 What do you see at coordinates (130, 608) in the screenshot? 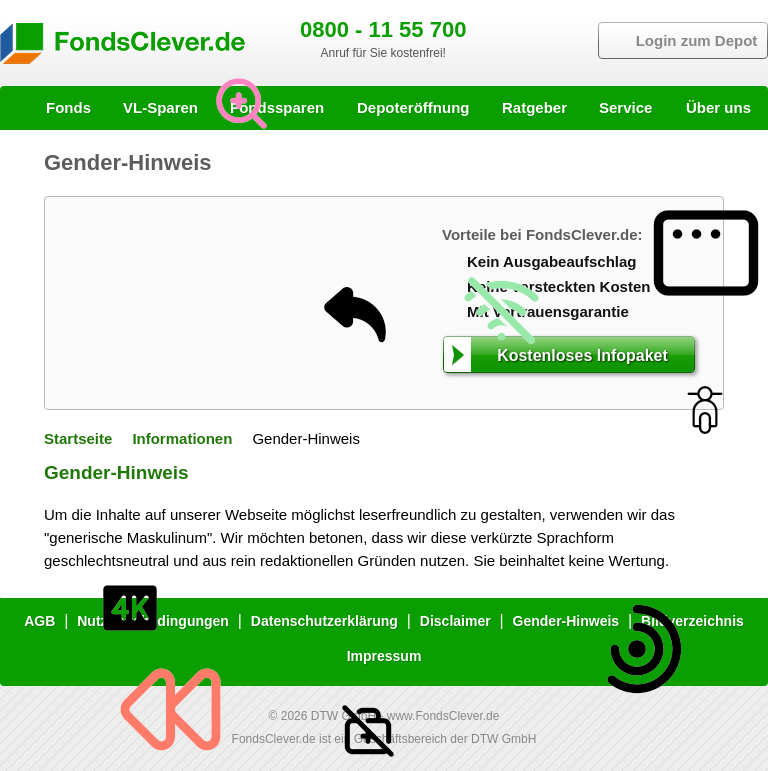
I see `switch to 4K video resolution` at bounding box center [130, 608].